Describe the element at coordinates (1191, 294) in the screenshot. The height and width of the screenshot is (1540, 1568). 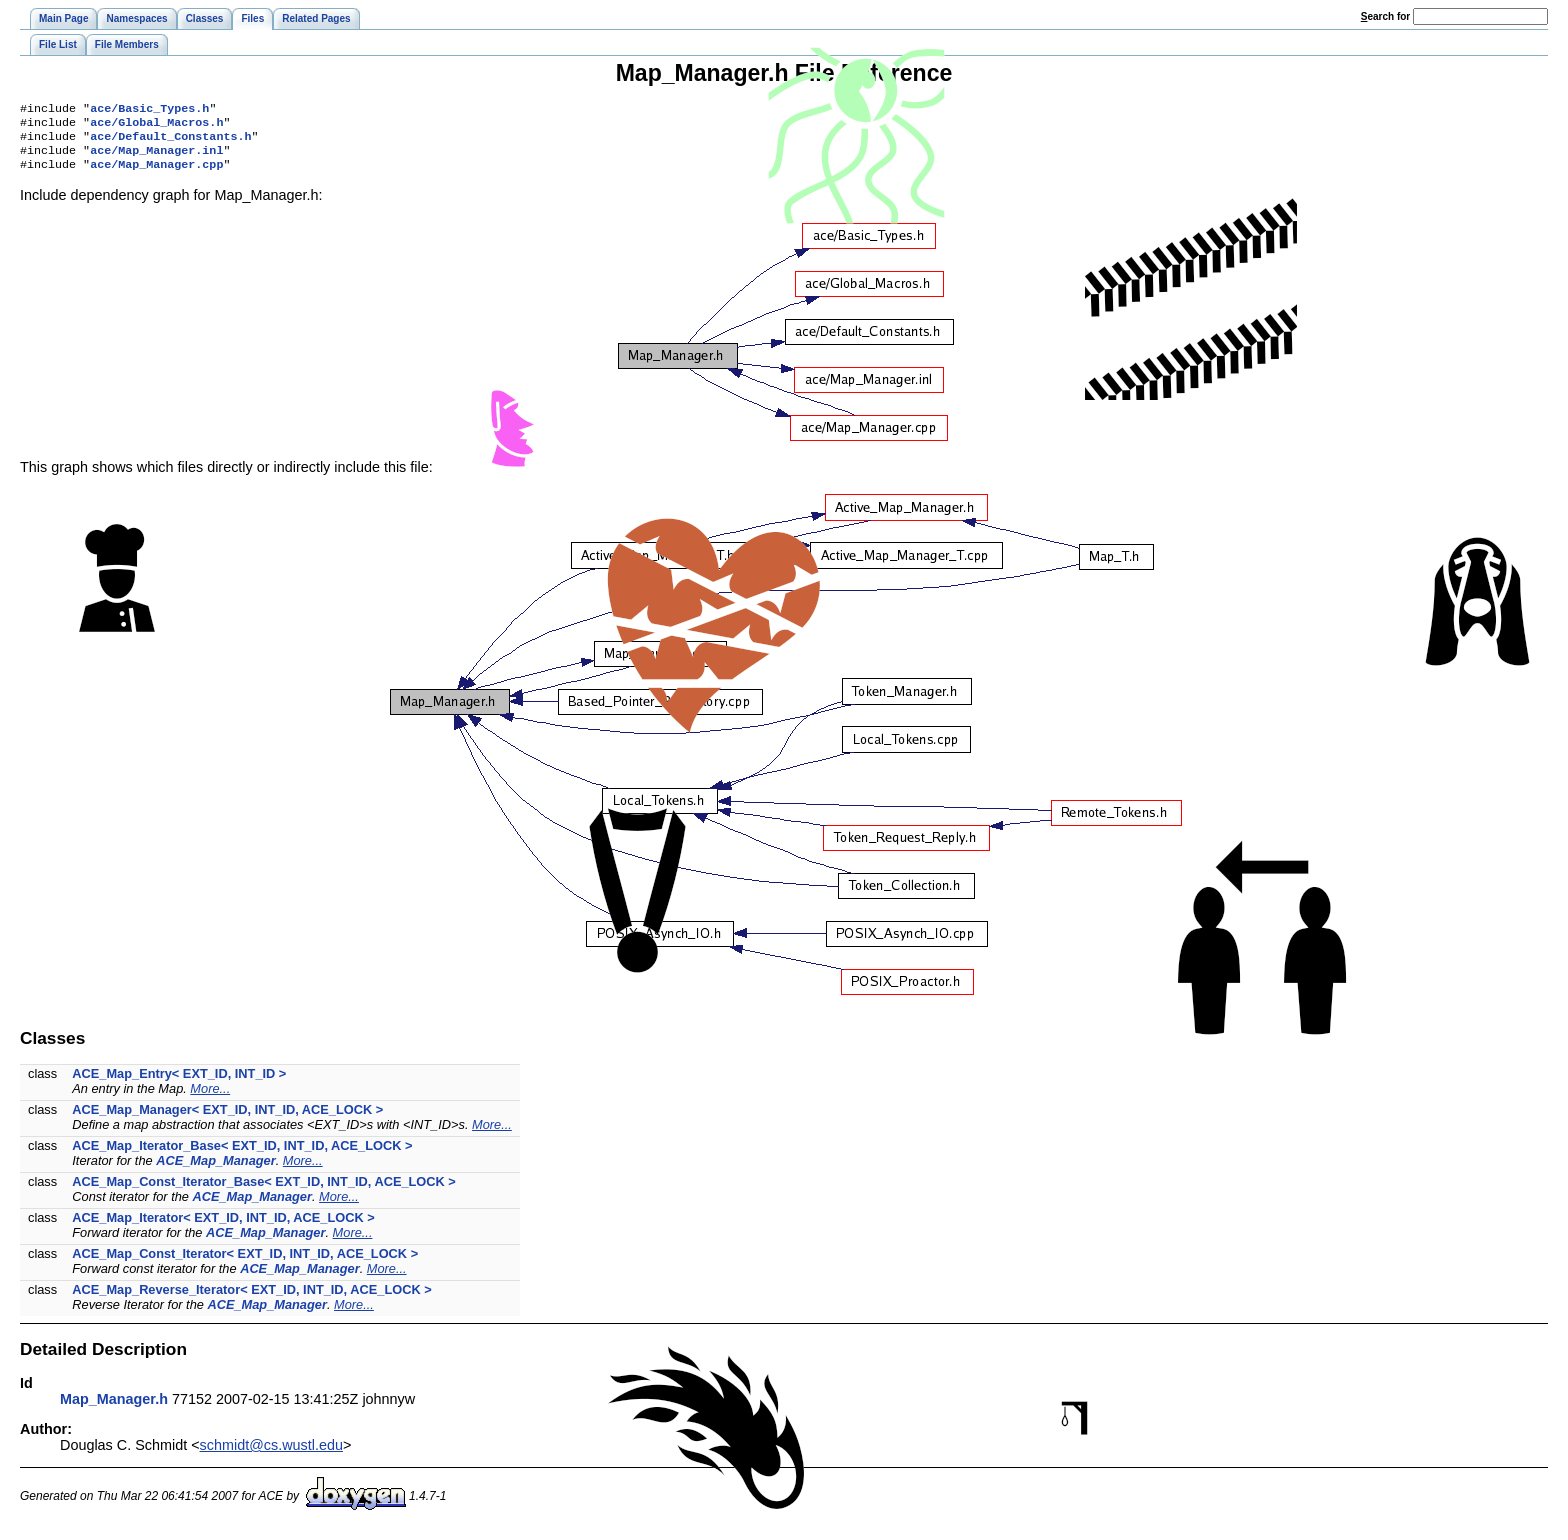
I see `indicates off-road or vehicle trail mode` at that location.